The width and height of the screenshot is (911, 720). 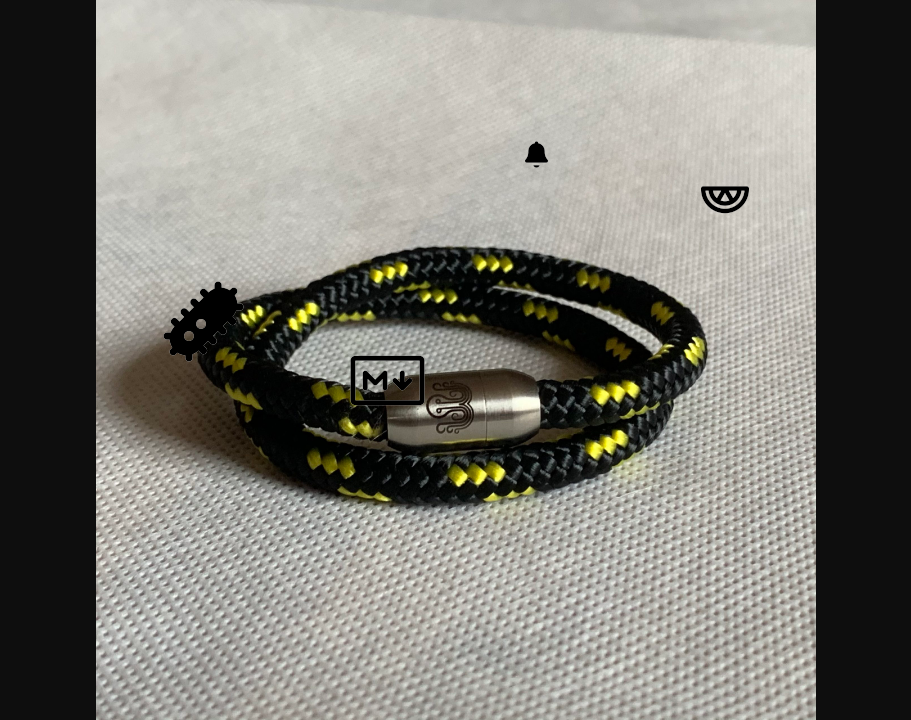 What do you see at coordinates (203, 321) in the screenshot?
I see `indicates microbiology or bacterial content` at bounding box center [203, 321].